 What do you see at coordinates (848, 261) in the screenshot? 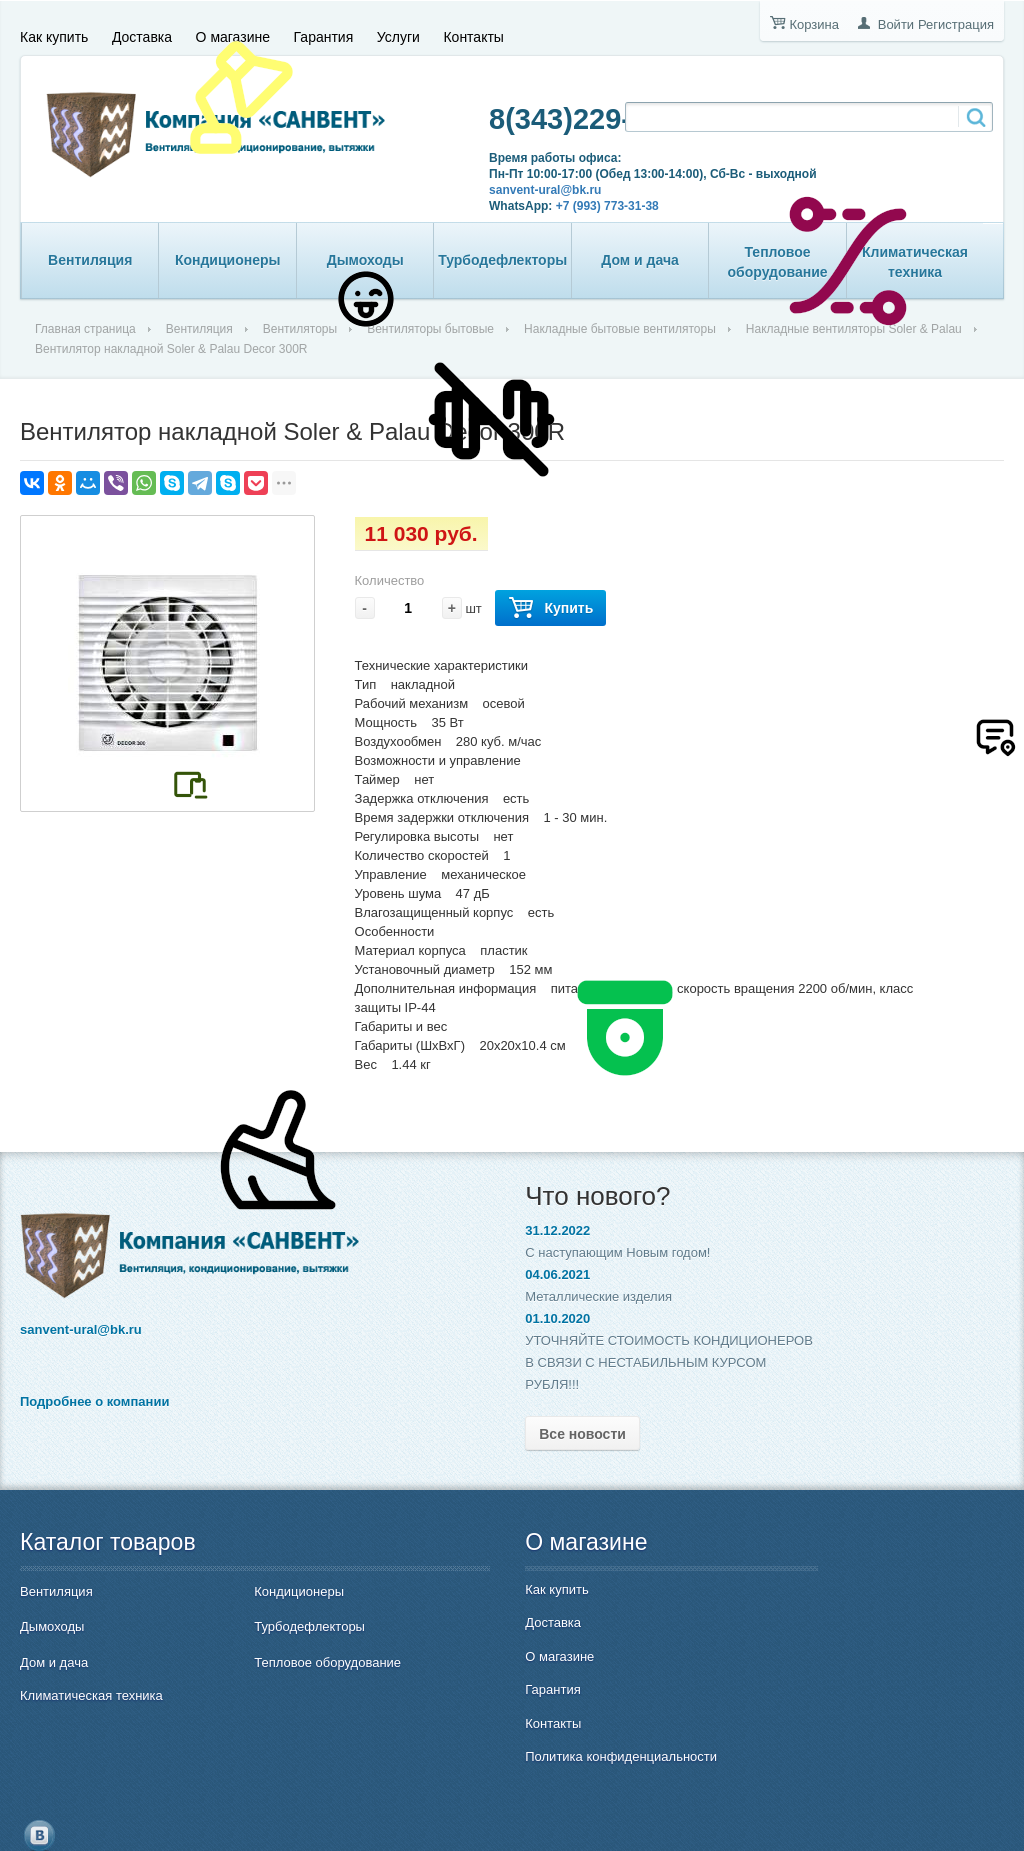
I see `adjust animation easing curve control points` at bounding box center [848, 261].